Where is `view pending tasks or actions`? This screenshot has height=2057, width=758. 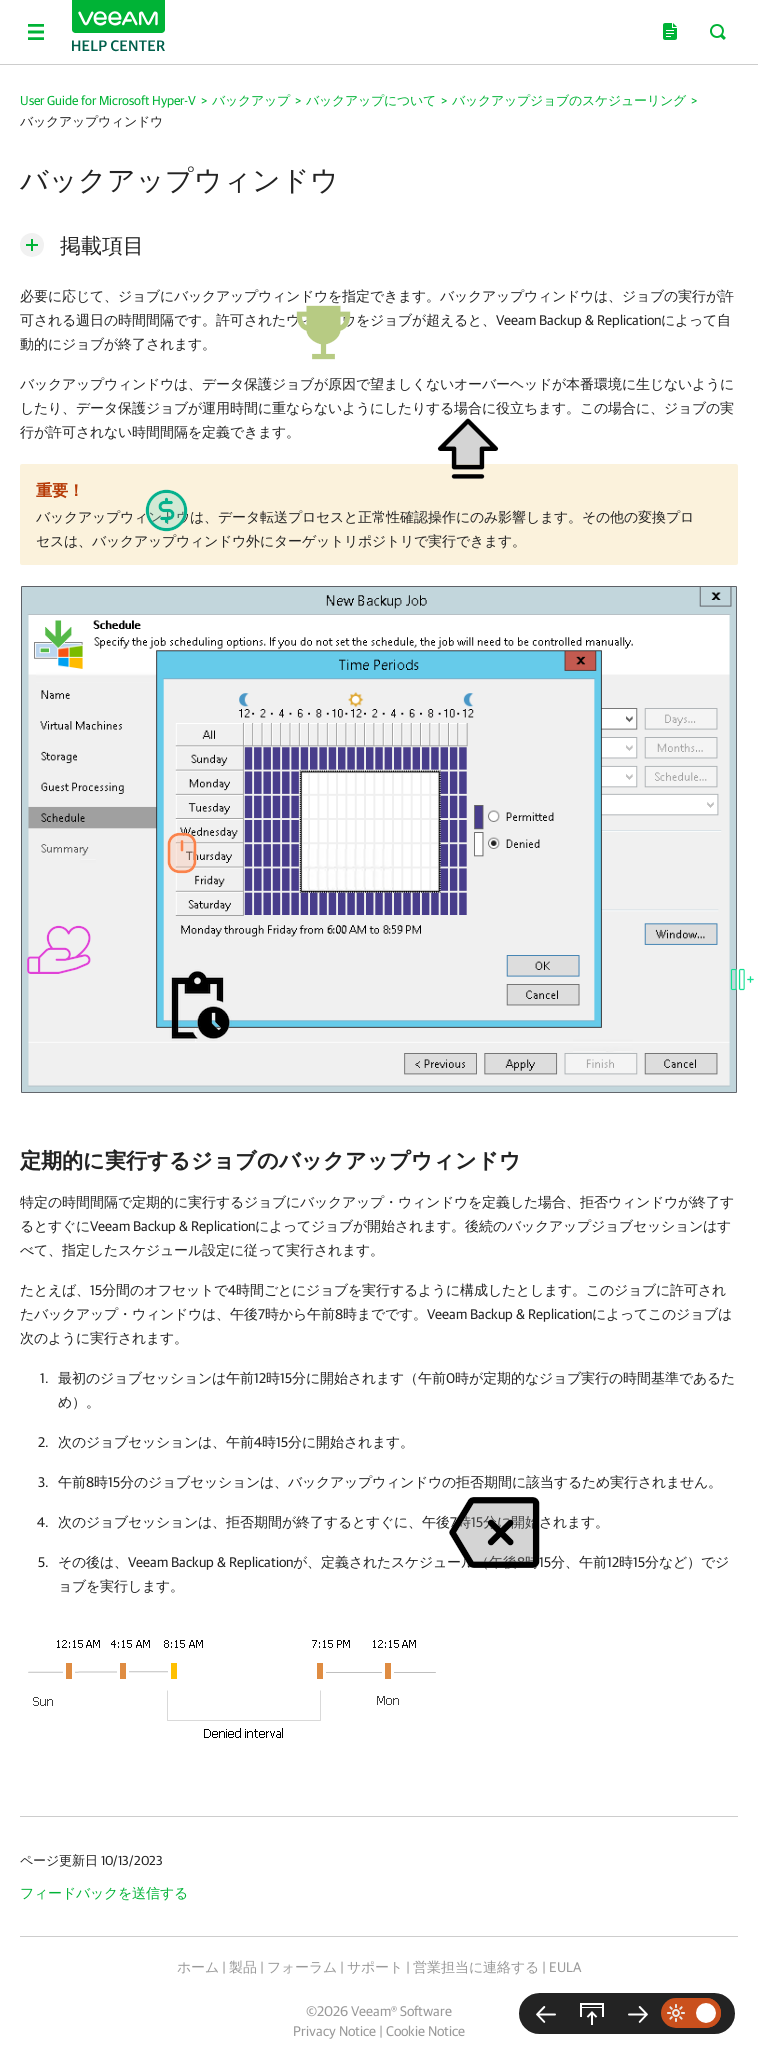
view pending tasks or actions is located at coordinates (197, 1006).